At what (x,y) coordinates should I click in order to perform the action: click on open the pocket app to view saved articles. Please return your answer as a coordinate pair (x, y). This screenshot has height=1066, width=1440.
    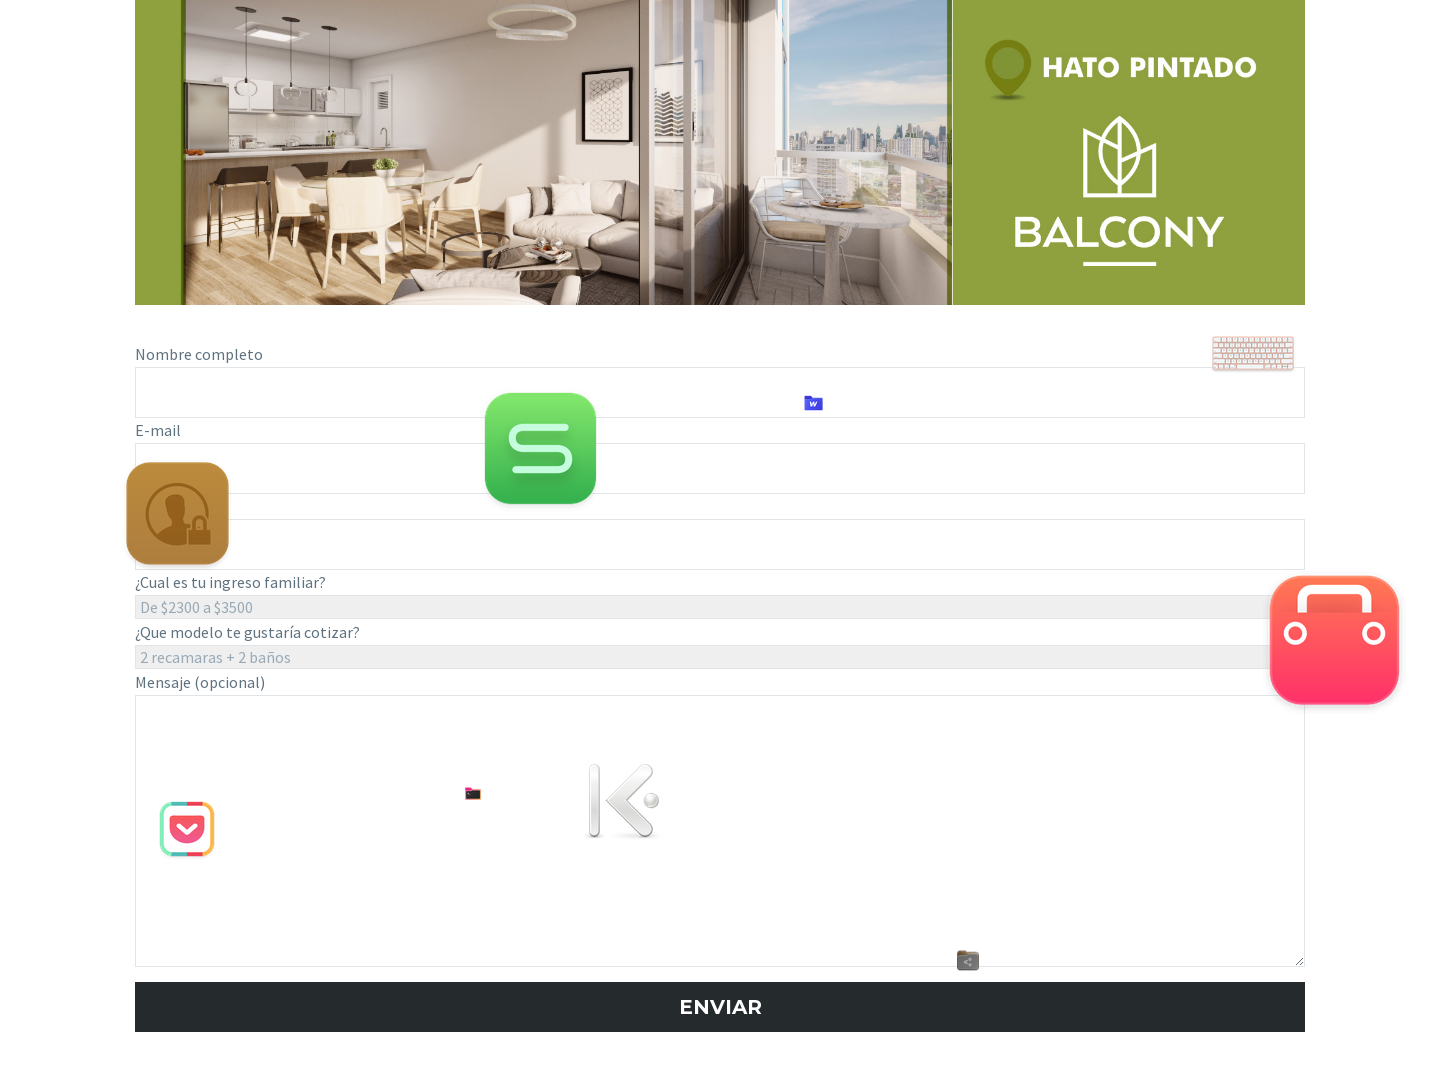
    Looking at the image, I should click on (187, 829).